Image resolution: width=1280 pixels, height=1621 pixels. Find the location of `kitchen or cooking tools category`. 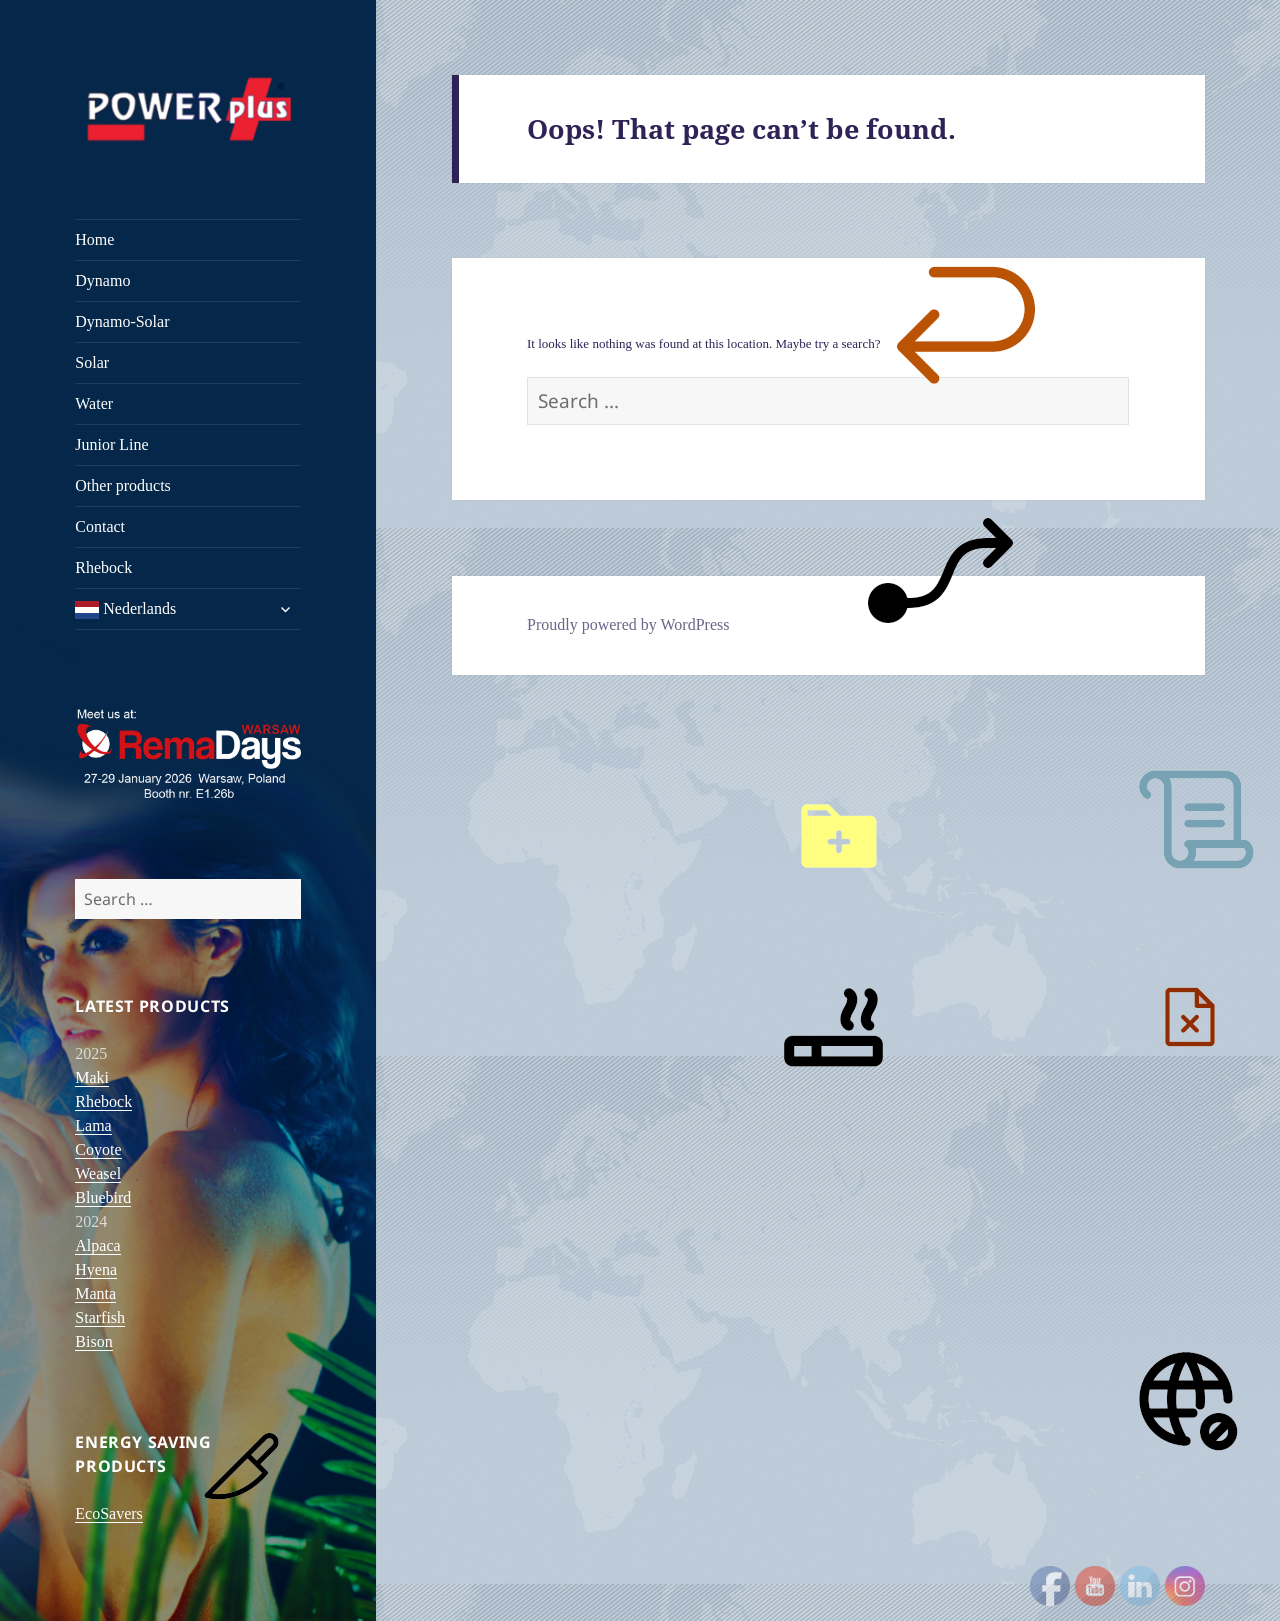

kitchen or cooking tools category is located at coordinates (241, 1467).